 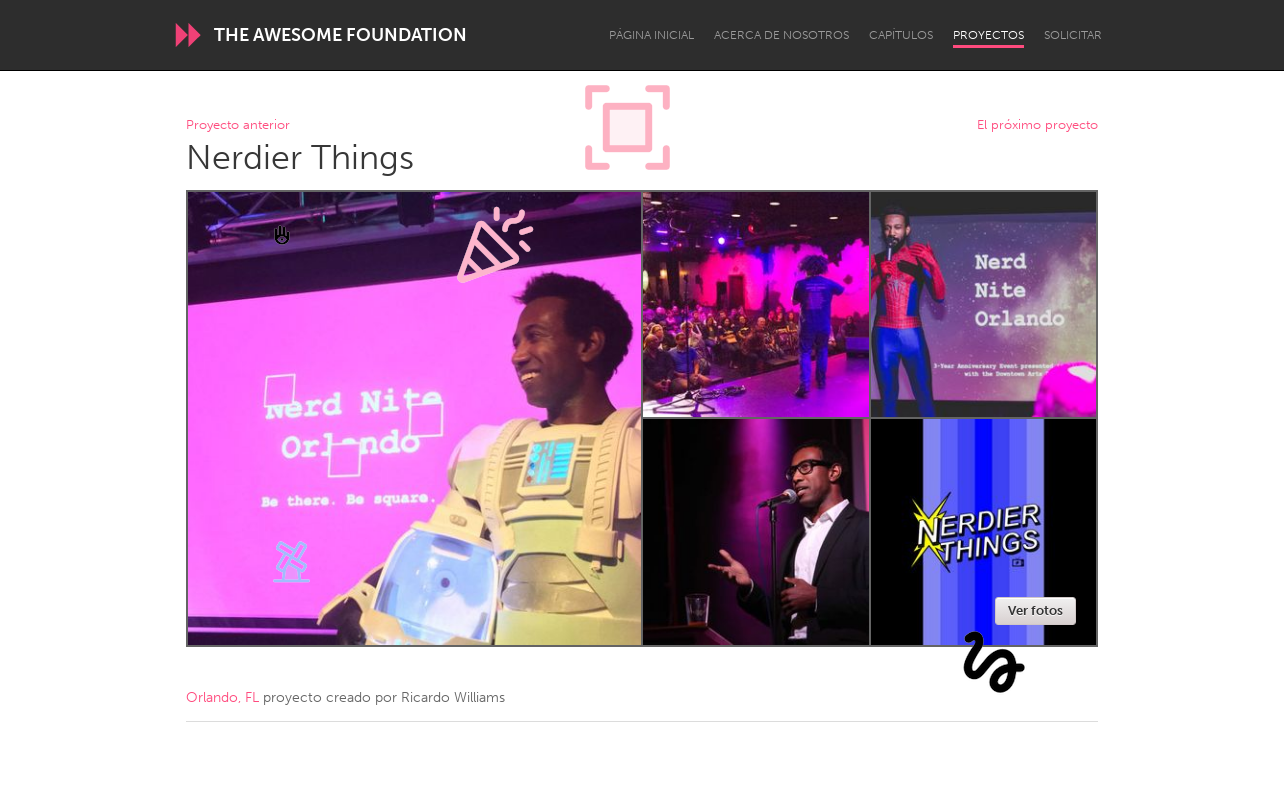 What do you see at coordinates (994, 662) in the screenshot?
I see `draw or write with gesture input` at bounding box center [994, 662].